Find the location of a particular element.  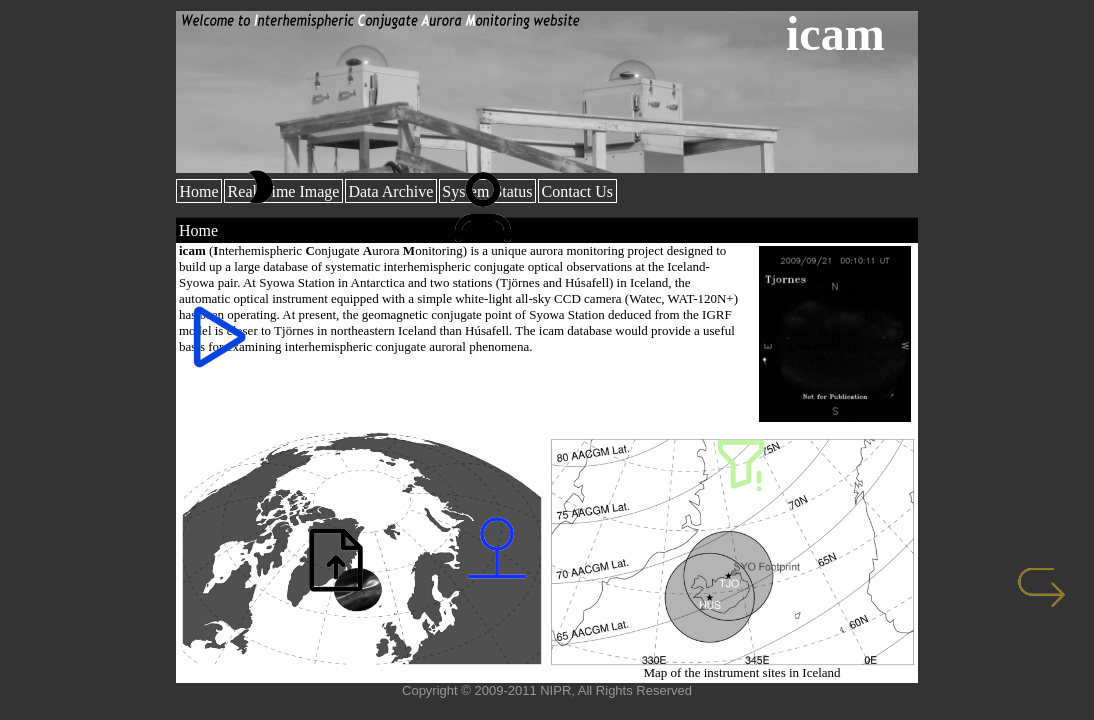

redo or repeat last action is located at coordinates (1041, 585).